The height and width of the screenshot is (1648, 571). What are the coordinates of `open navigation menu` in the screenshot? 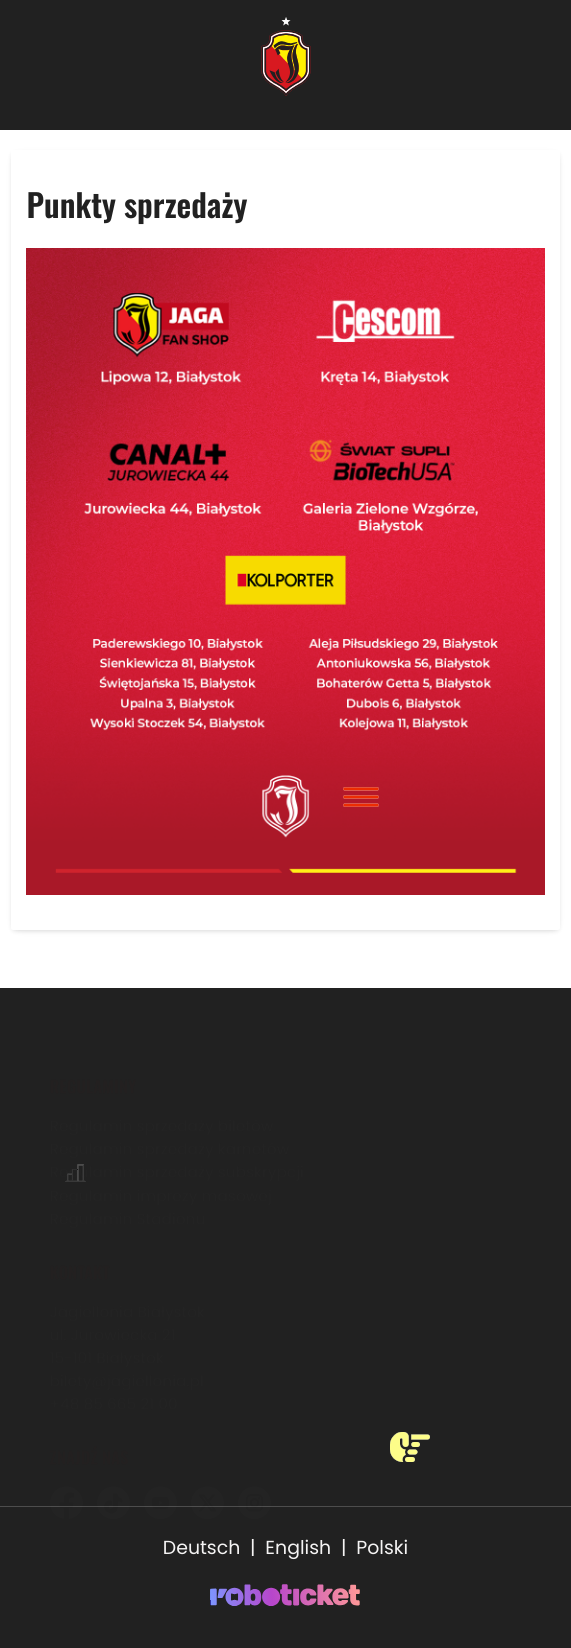 It's located at (361, 797).